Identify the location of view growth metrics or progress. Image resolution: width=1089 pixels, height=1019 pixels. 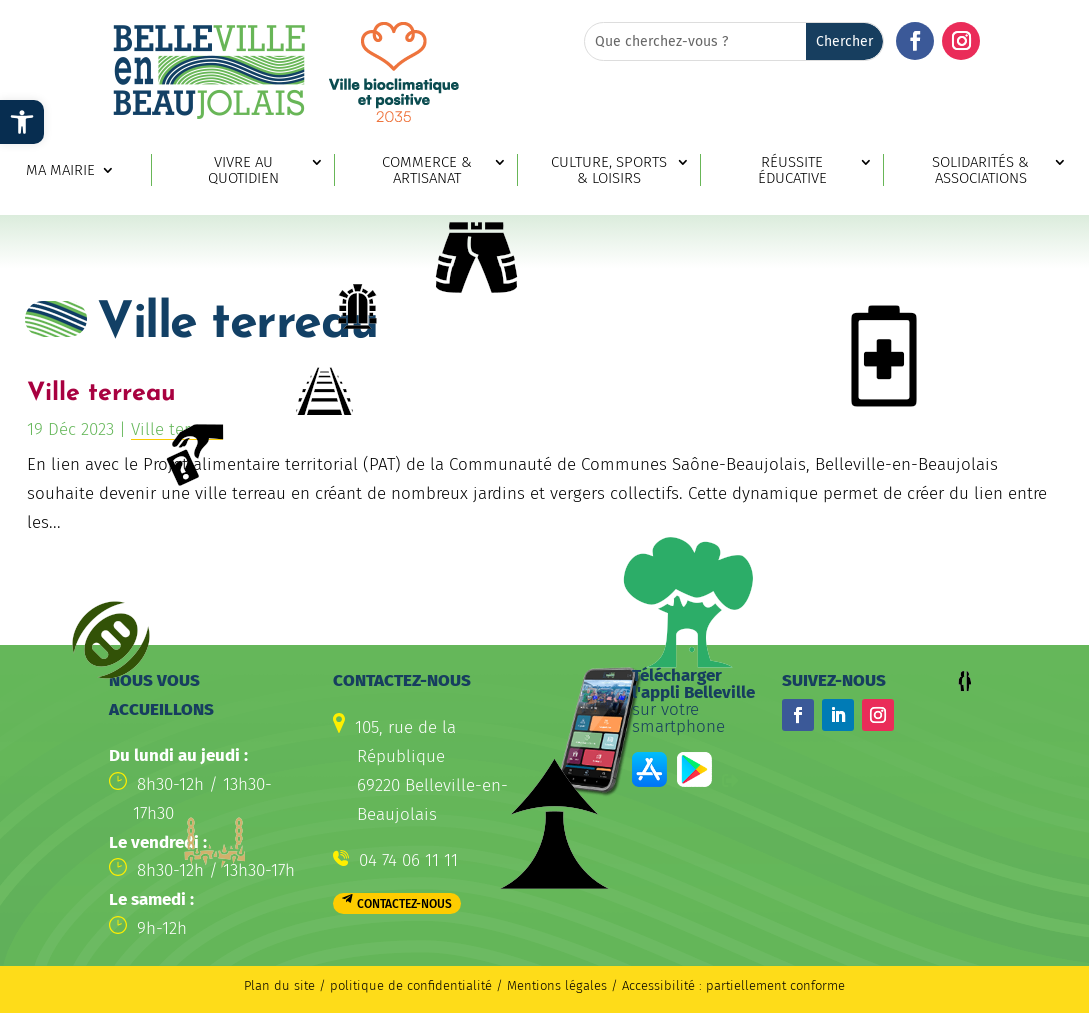
(554, 822).